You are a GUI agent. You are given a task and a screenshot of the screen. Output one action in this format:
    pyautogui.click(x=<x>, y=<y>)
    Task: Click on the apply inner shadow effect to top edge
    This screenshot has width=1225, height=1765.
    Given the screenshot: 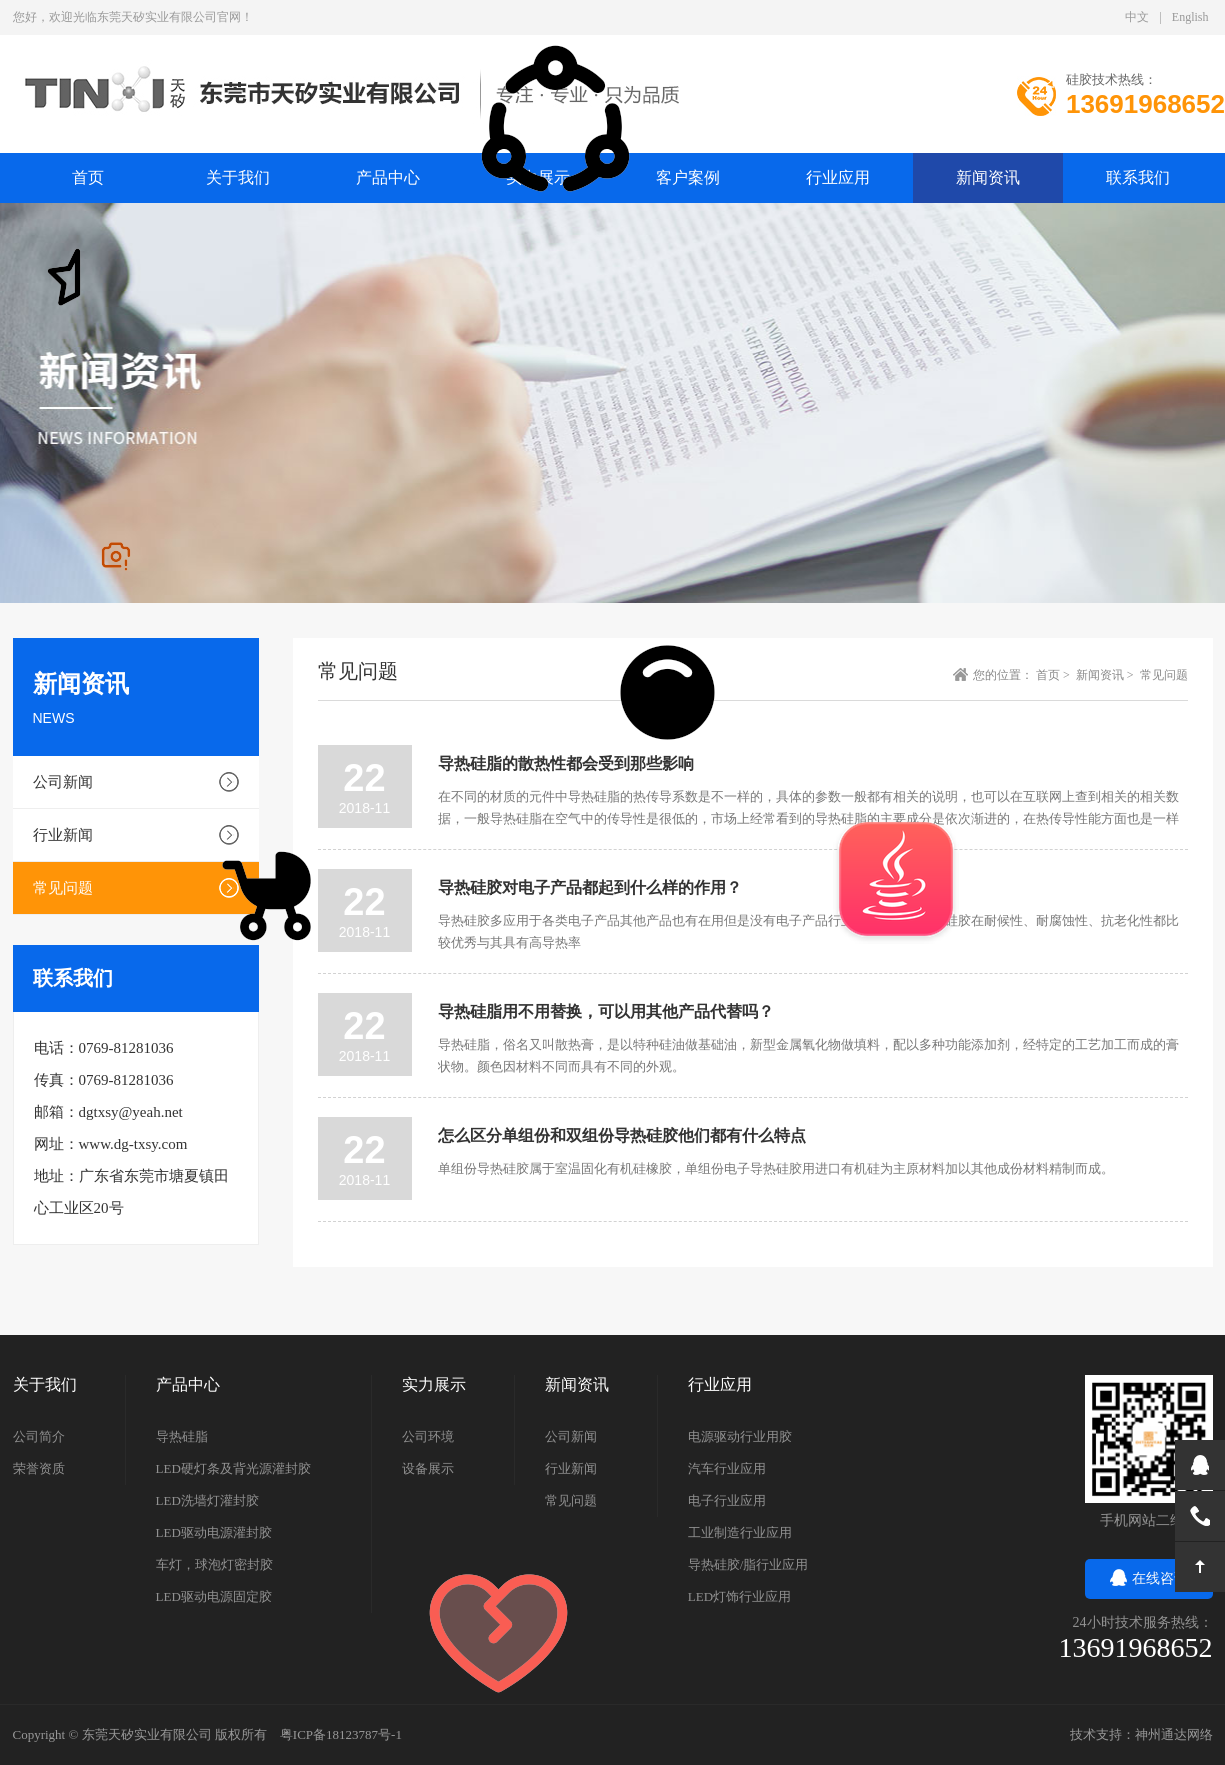 What is the action you would take?
    pyautogui.click(x=667, y=692)
    